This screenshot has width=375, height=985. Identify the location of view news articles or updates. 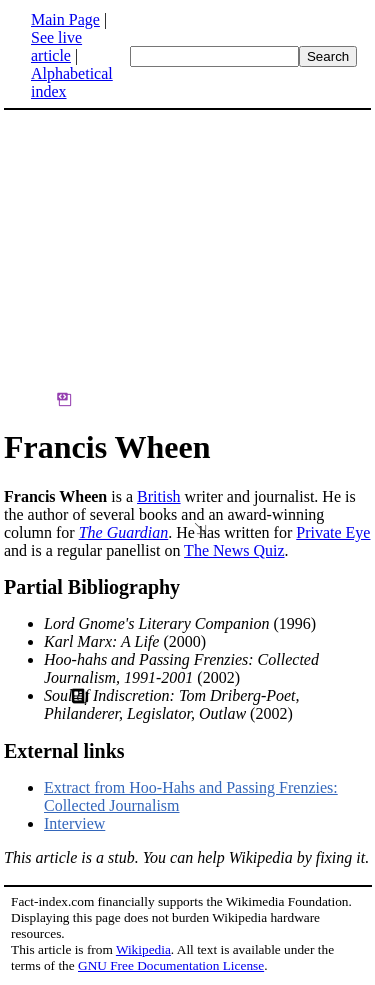
(80, 696).